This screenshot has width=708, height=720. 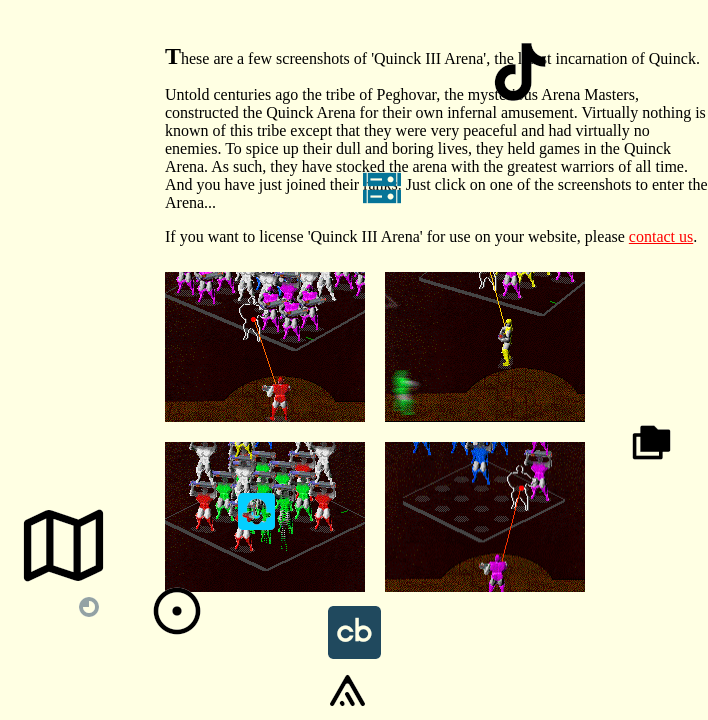 What do you see at coordinates (89, 607) in the screenshot?
I see `indicates loading or processing in progress` at bounding box center [89, 607].